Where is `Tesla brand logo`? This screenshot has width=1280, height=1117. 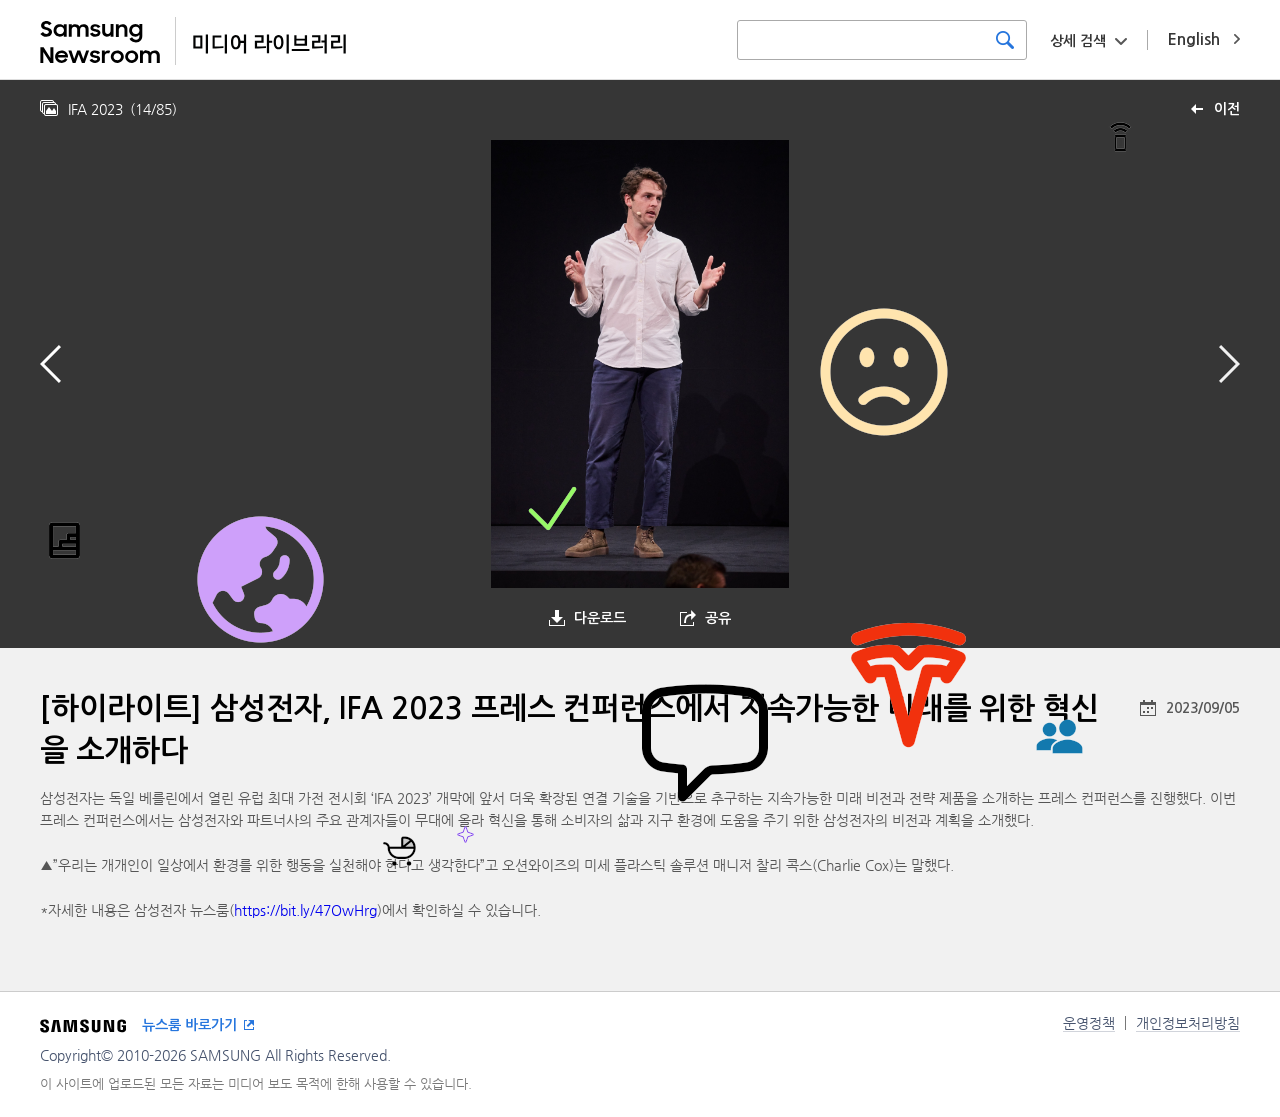
Tesla brand logo is located at coordinates (908, 683).